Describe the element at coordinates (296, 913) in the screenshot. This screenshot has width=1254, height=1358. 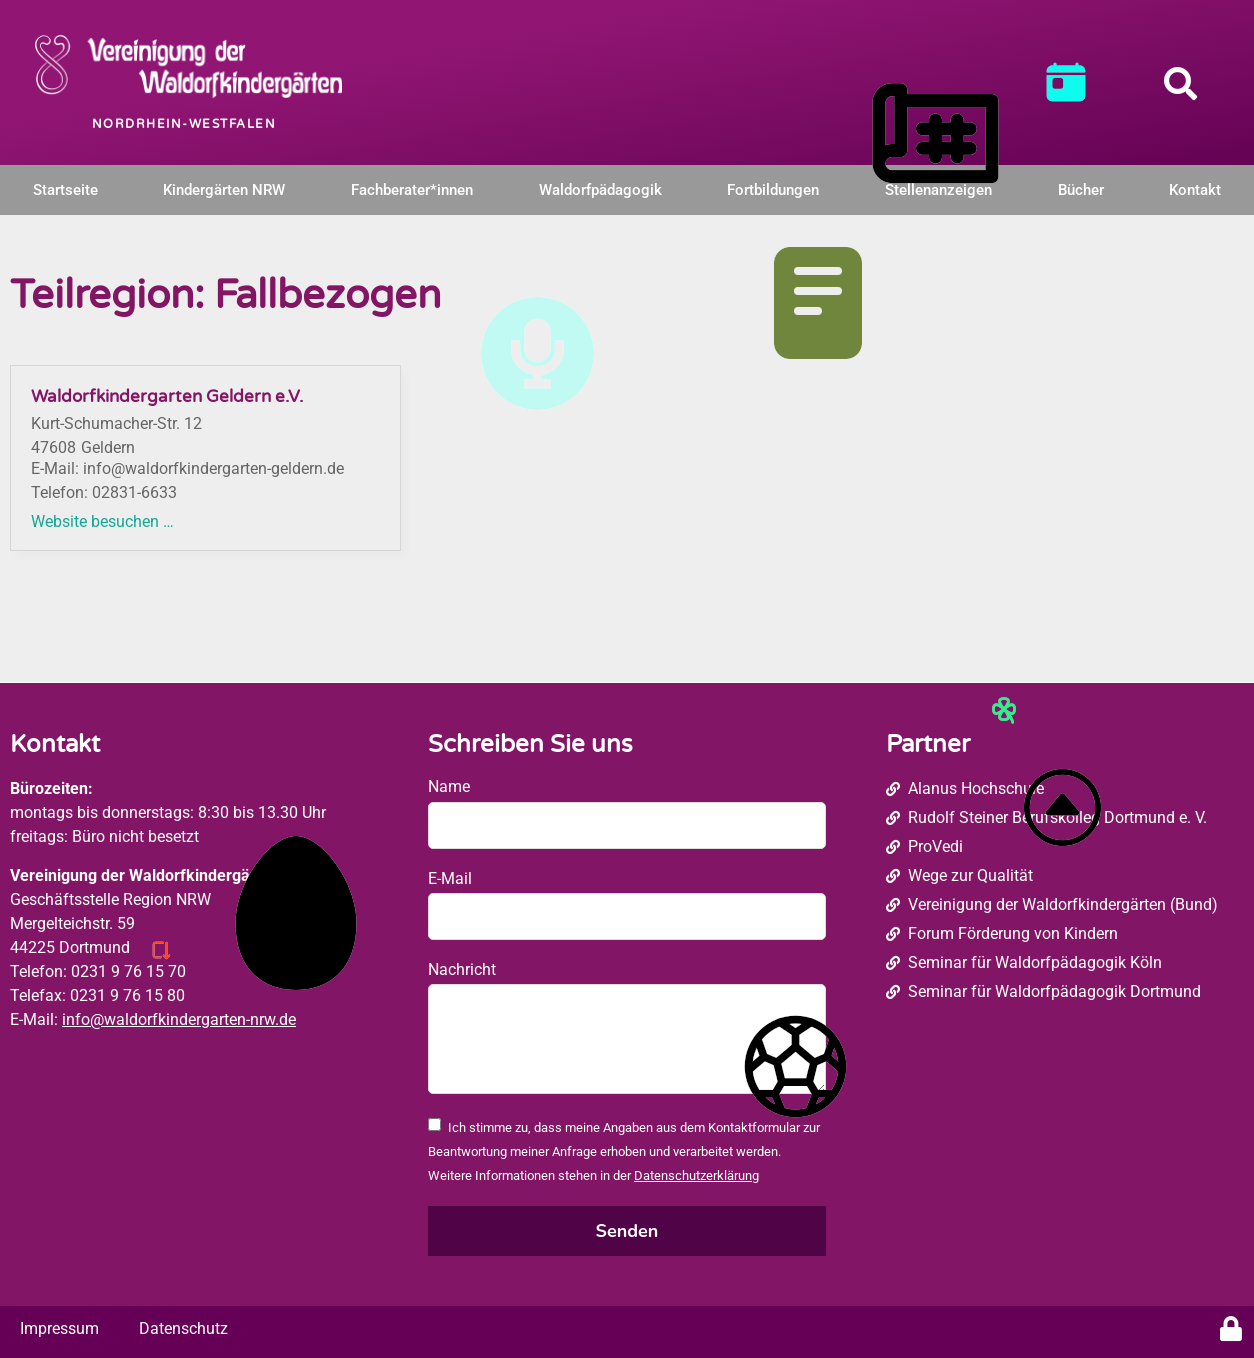
I see `indicates egg or egg-related content` at that location.